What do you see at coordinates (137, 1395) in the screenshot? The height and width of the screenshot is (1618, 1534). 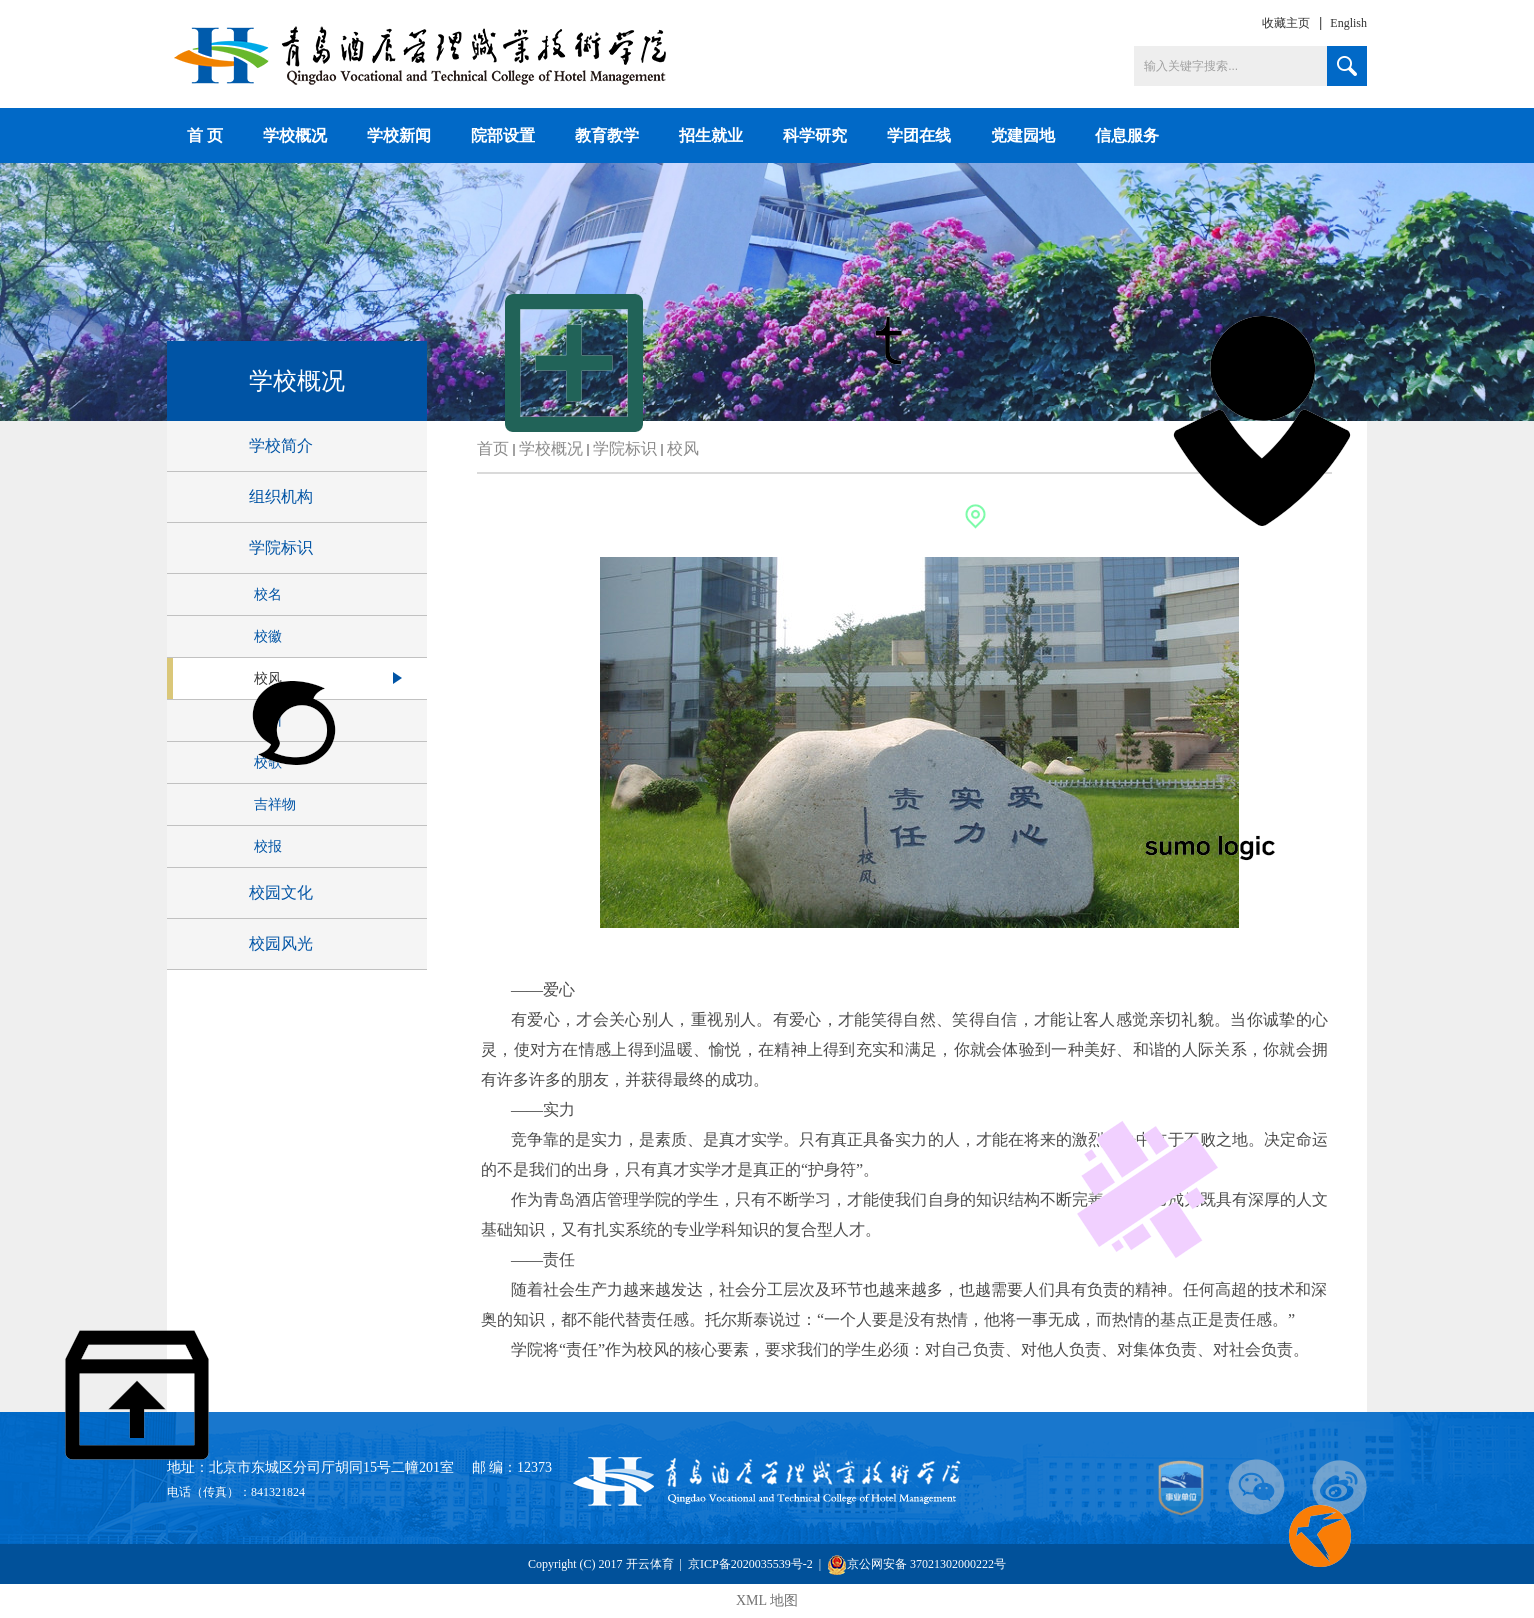 I see `unarchive a message or item from inbox` at bounding box center [137, 1395].